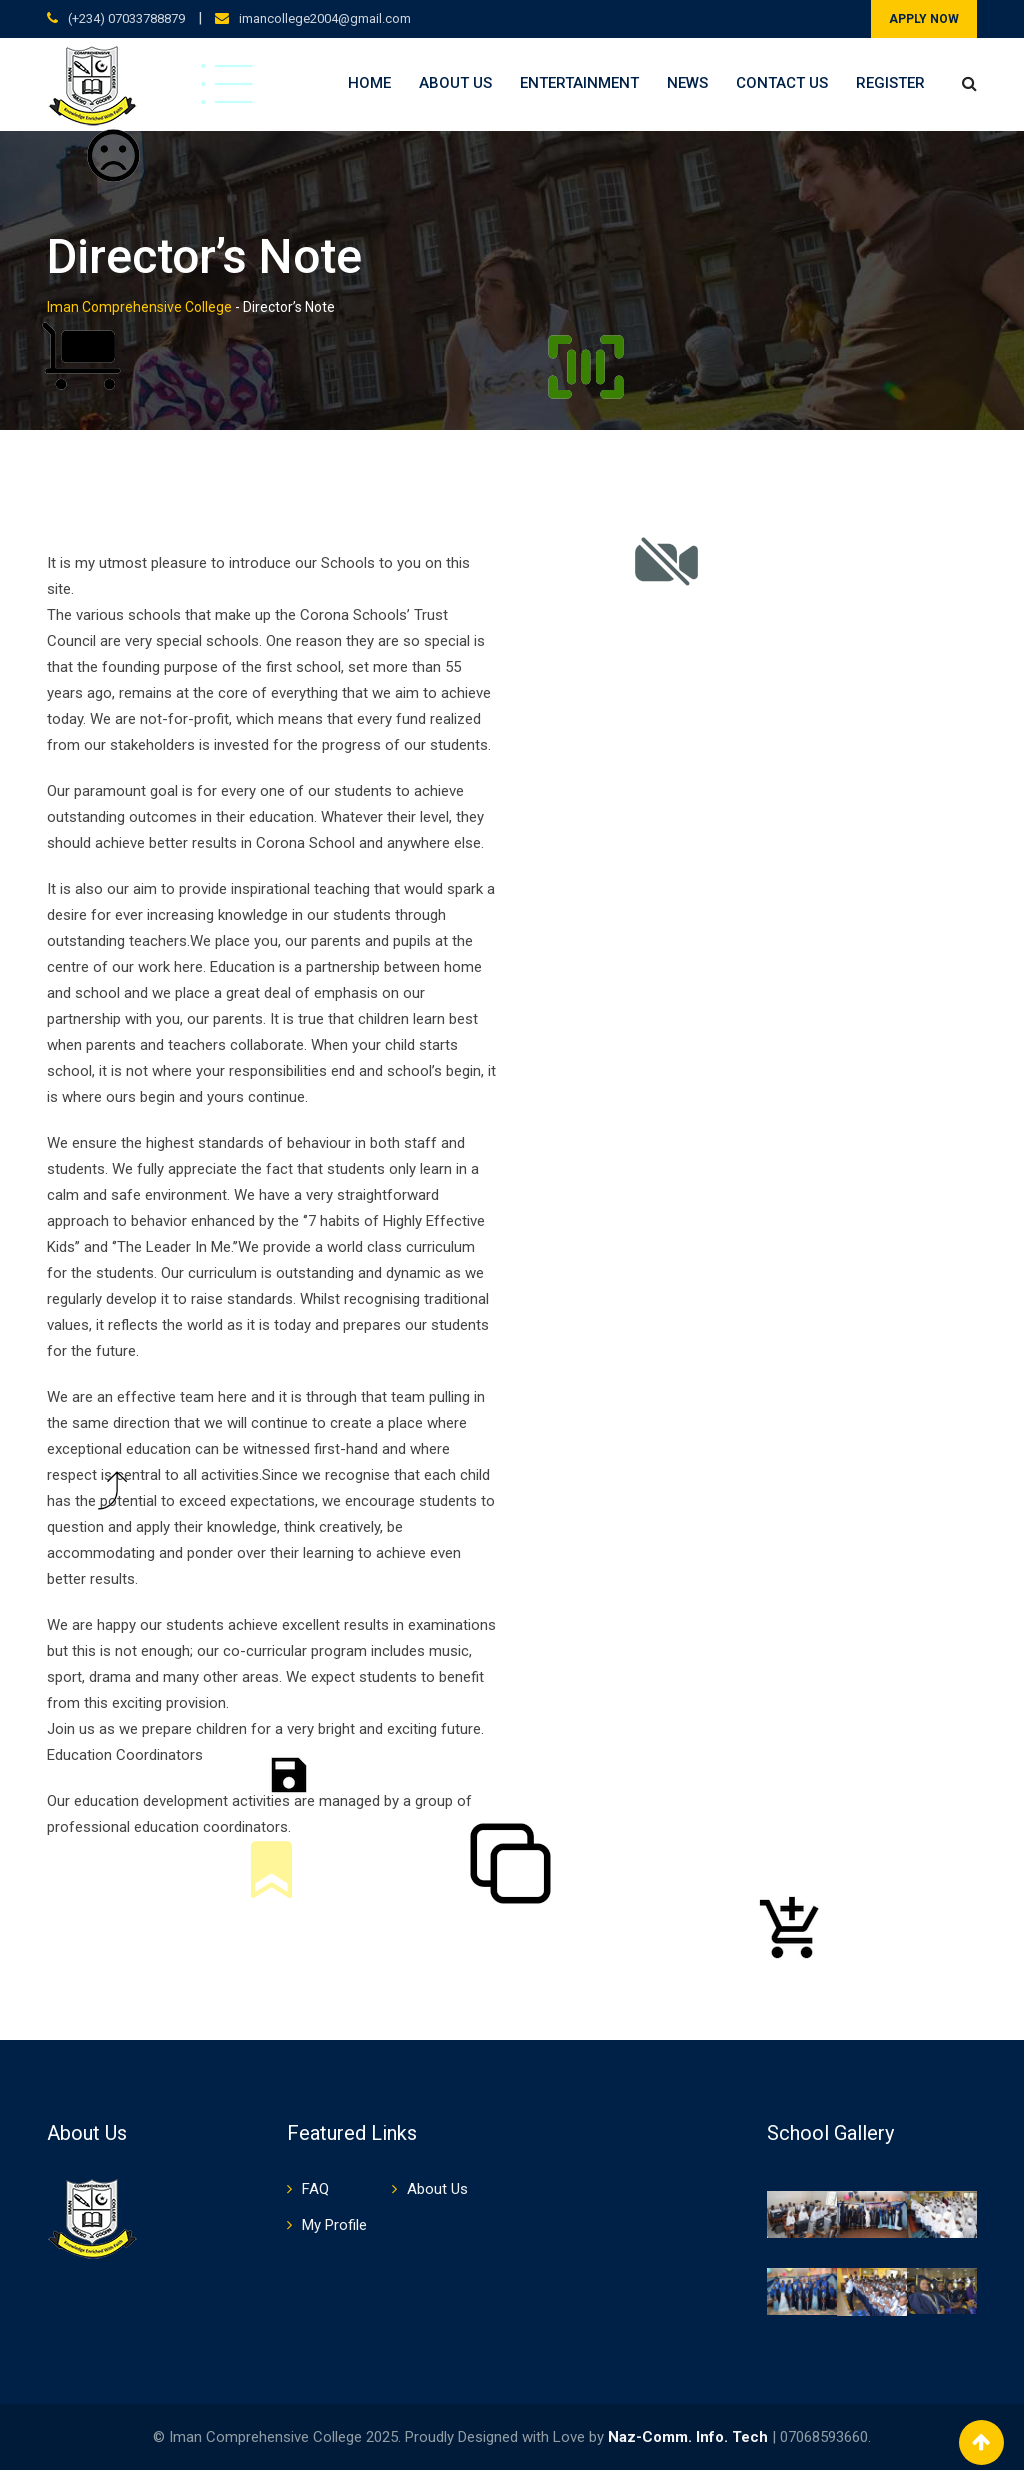 This screenshot has height=2470, width=1024. Describe the element at coordinates (510, 1863) in the screenshot. I see `copy to clipboard` at that location.